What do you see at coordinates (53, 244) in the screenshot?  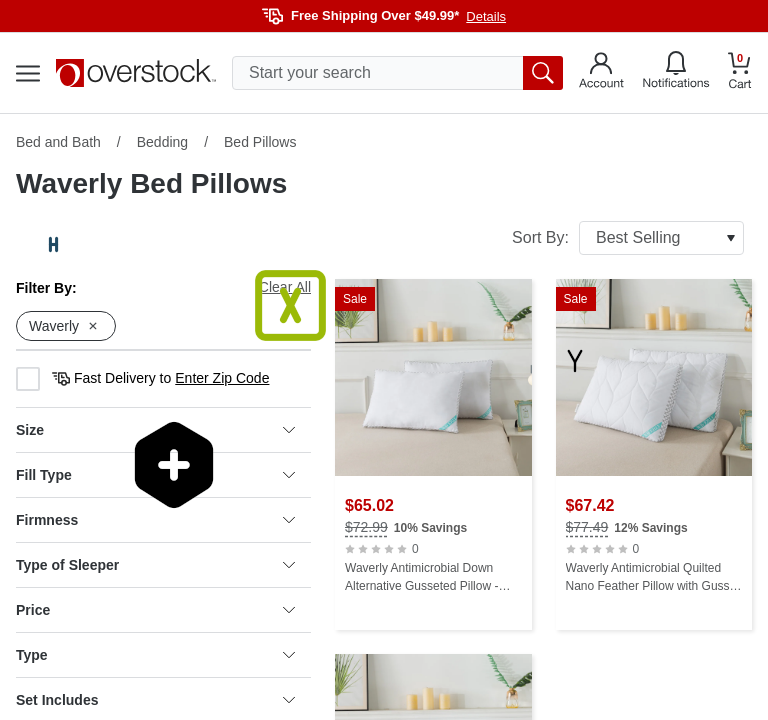 I see `indicates heading or header formatting option` at bounding box center [53, 244].